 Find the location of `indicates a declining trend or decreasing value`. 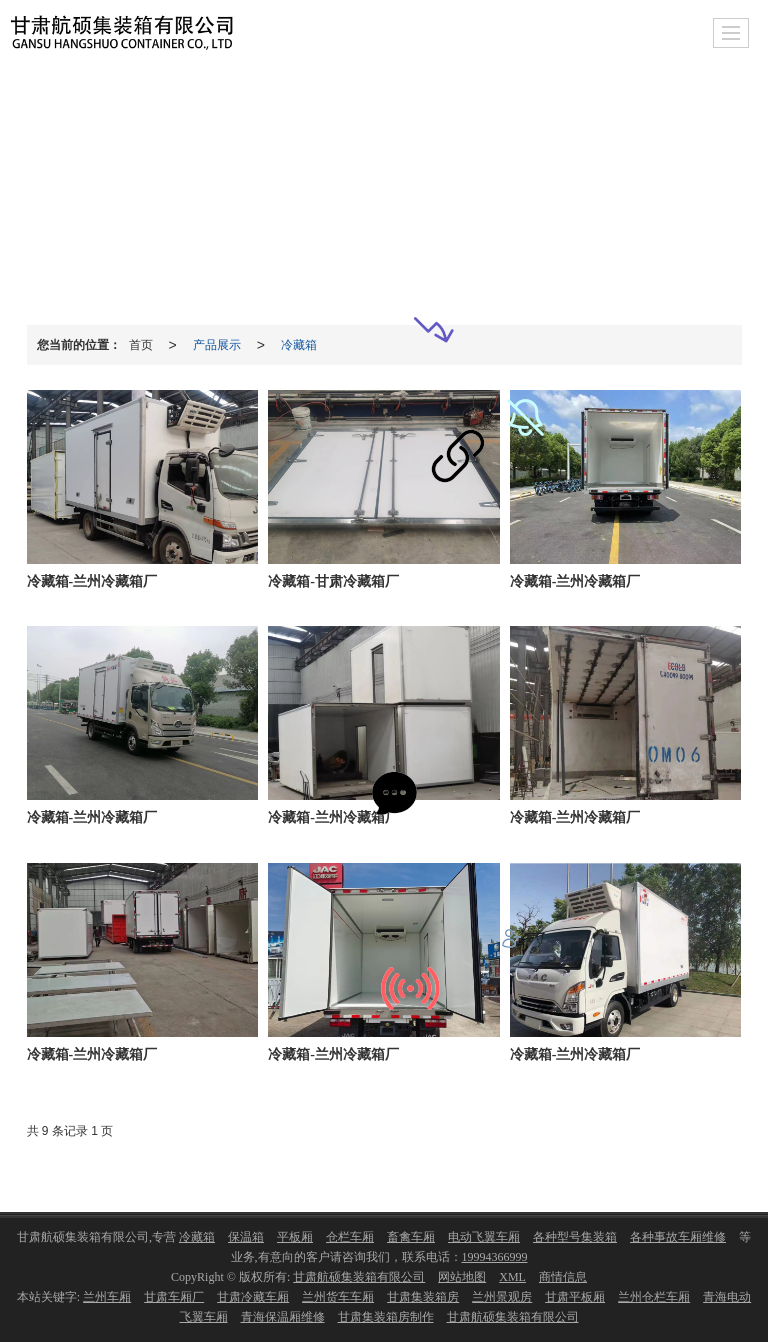

indicates a declining trend or decreasing value is located at coordinates (434, 330).